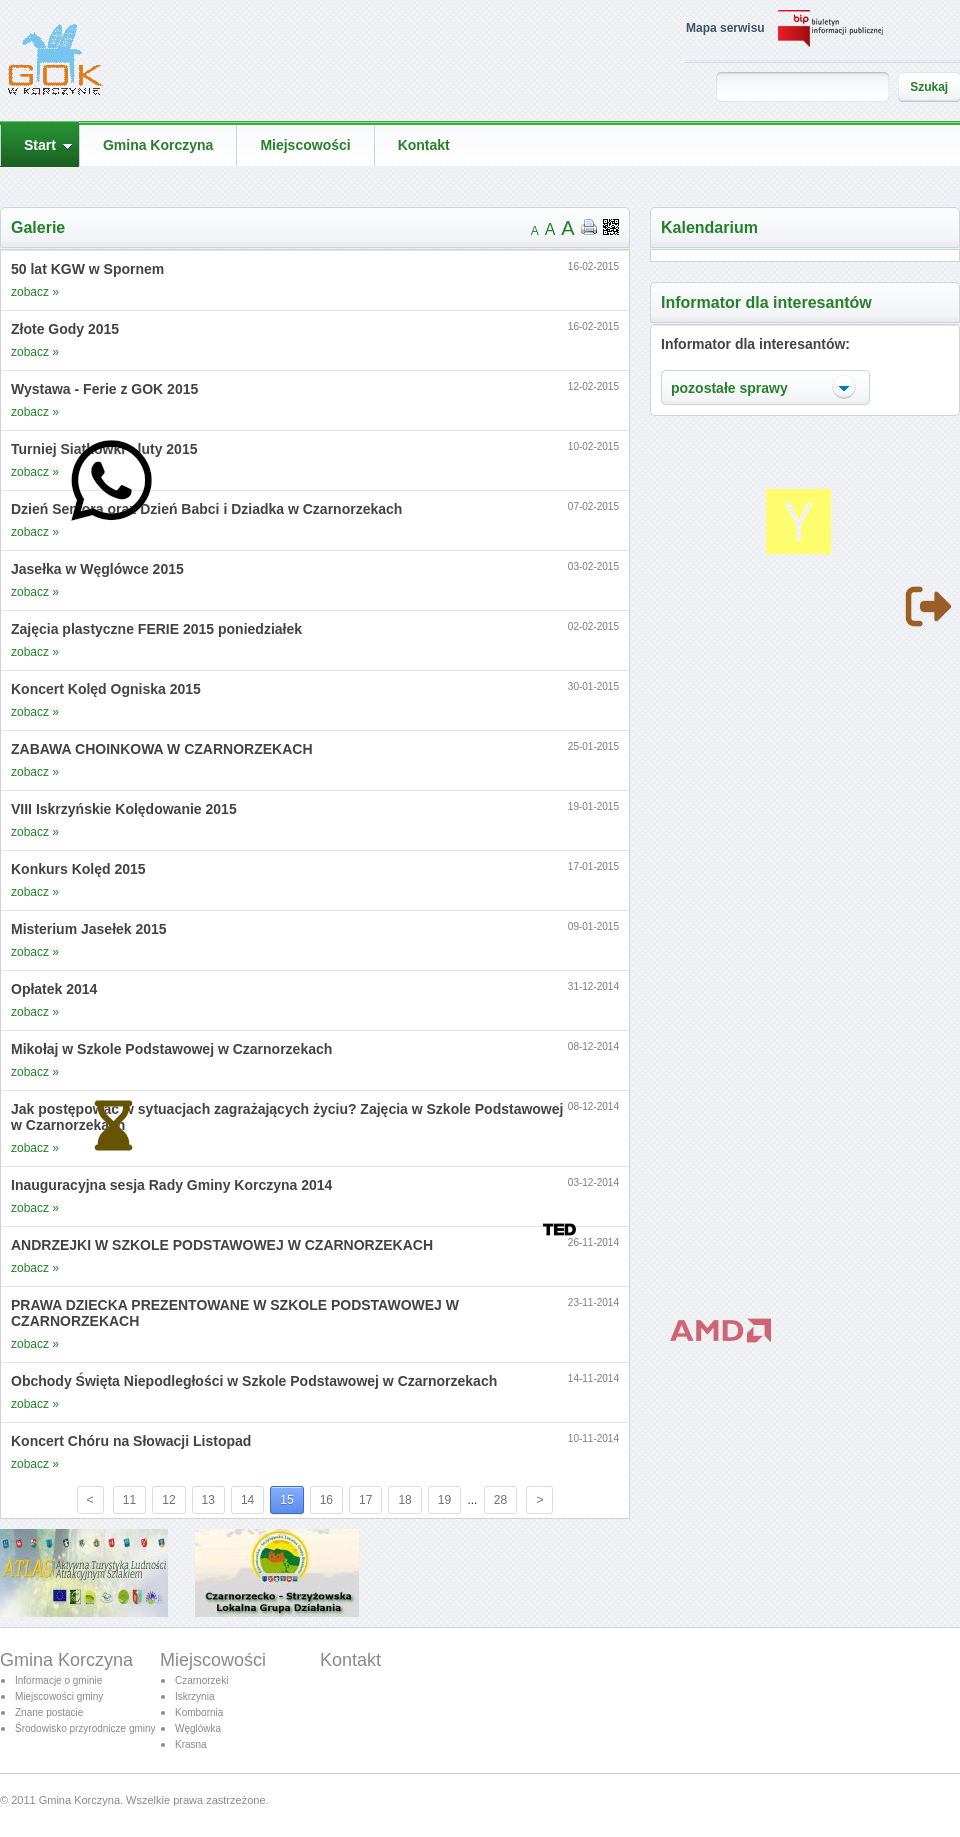 This screenshot has height=1837, width=960. I want to click on open WhatsApp messaging app, so click(111, 480).